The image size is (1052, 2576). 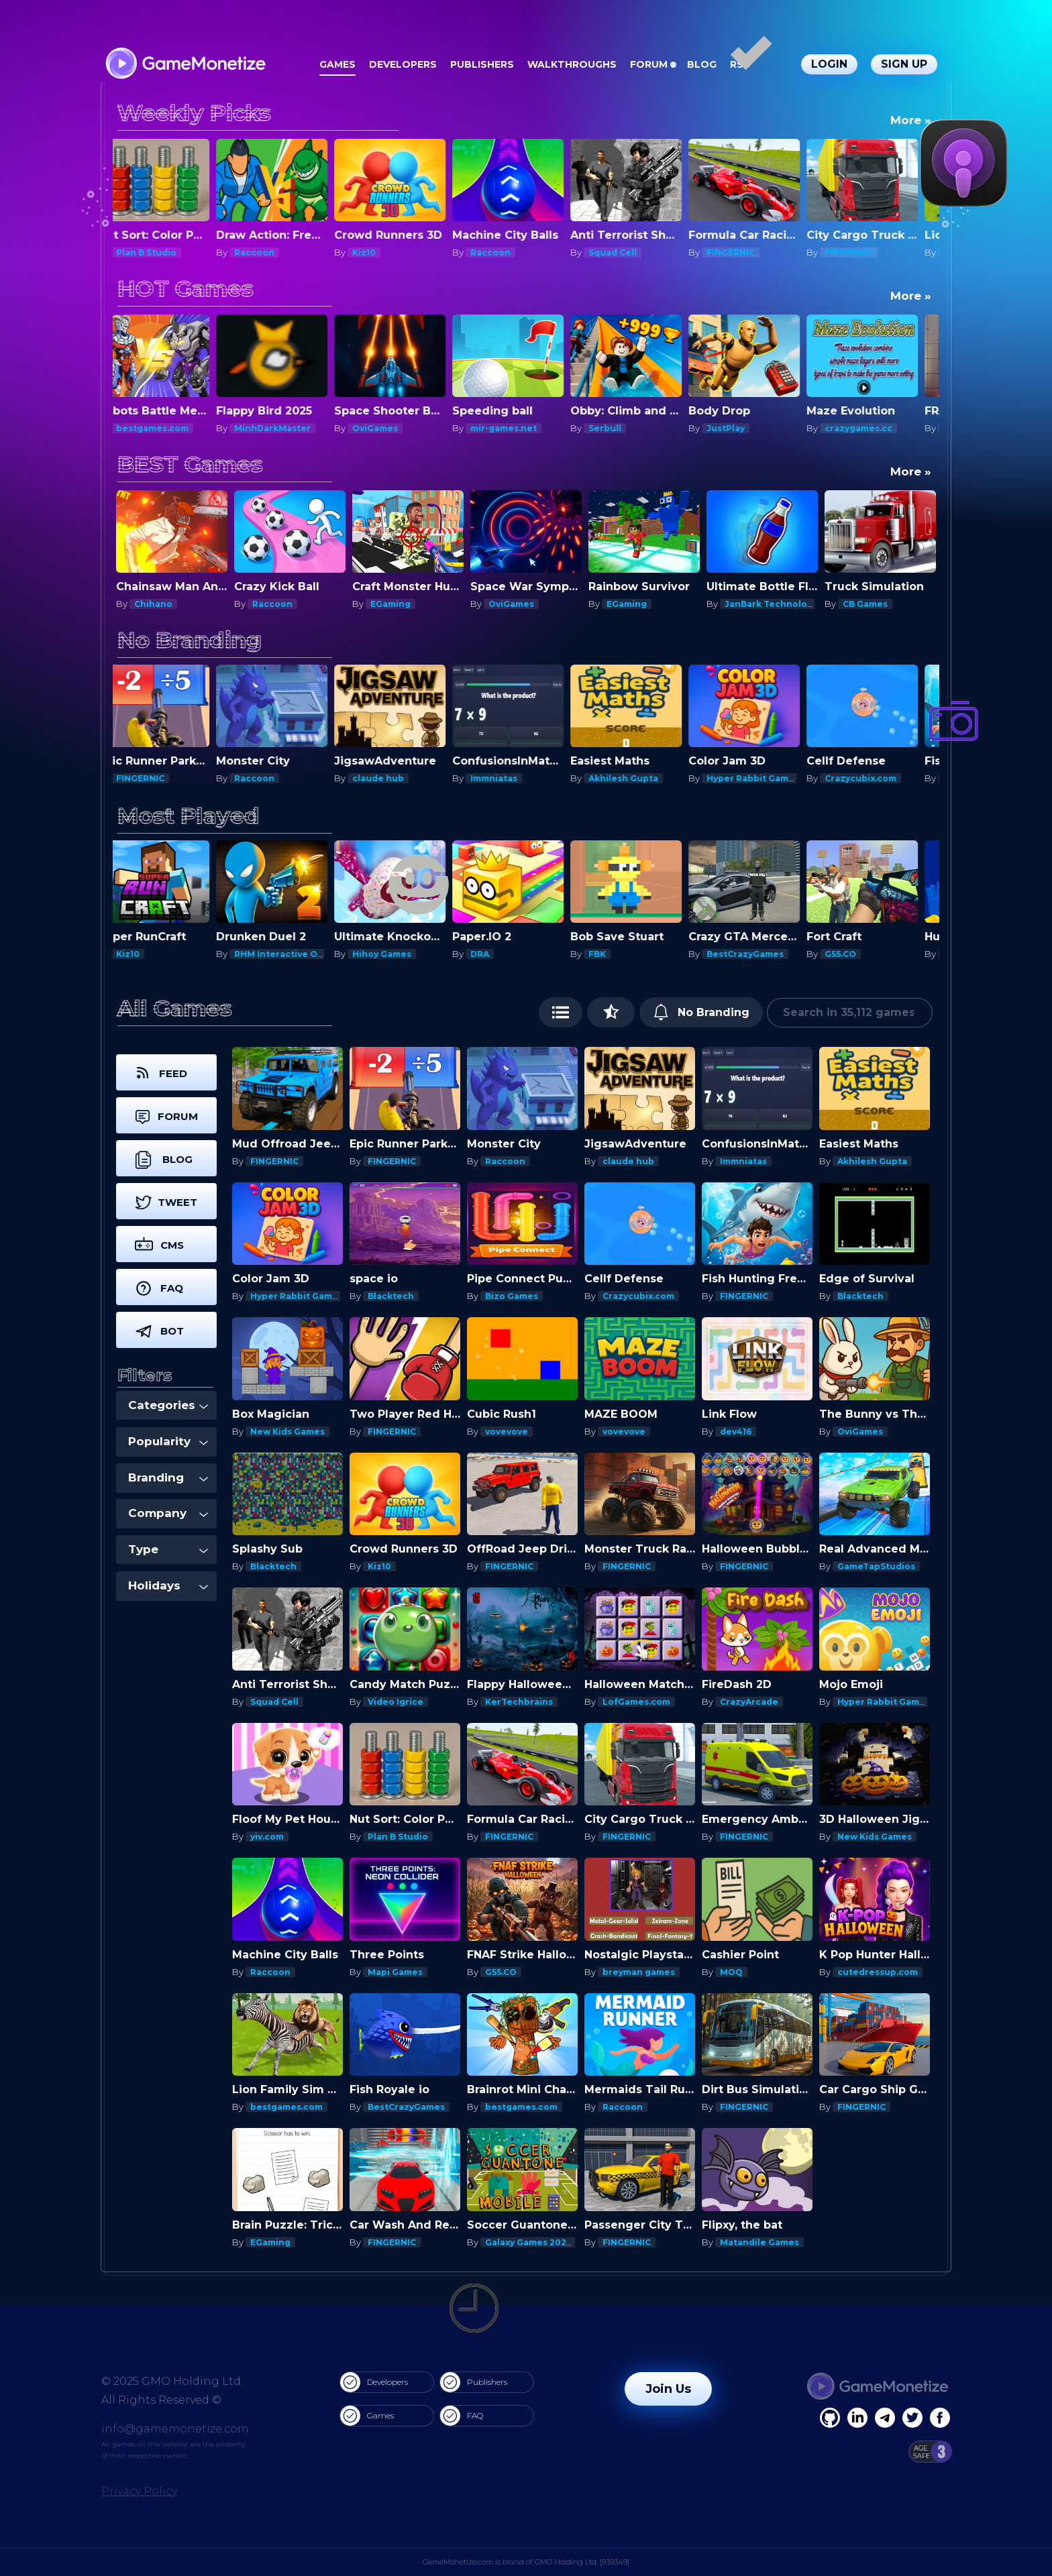 What do you see at coordinates (953, 719) in the screenshot?
I see `open photo management app` at bounding box center [953, 719].